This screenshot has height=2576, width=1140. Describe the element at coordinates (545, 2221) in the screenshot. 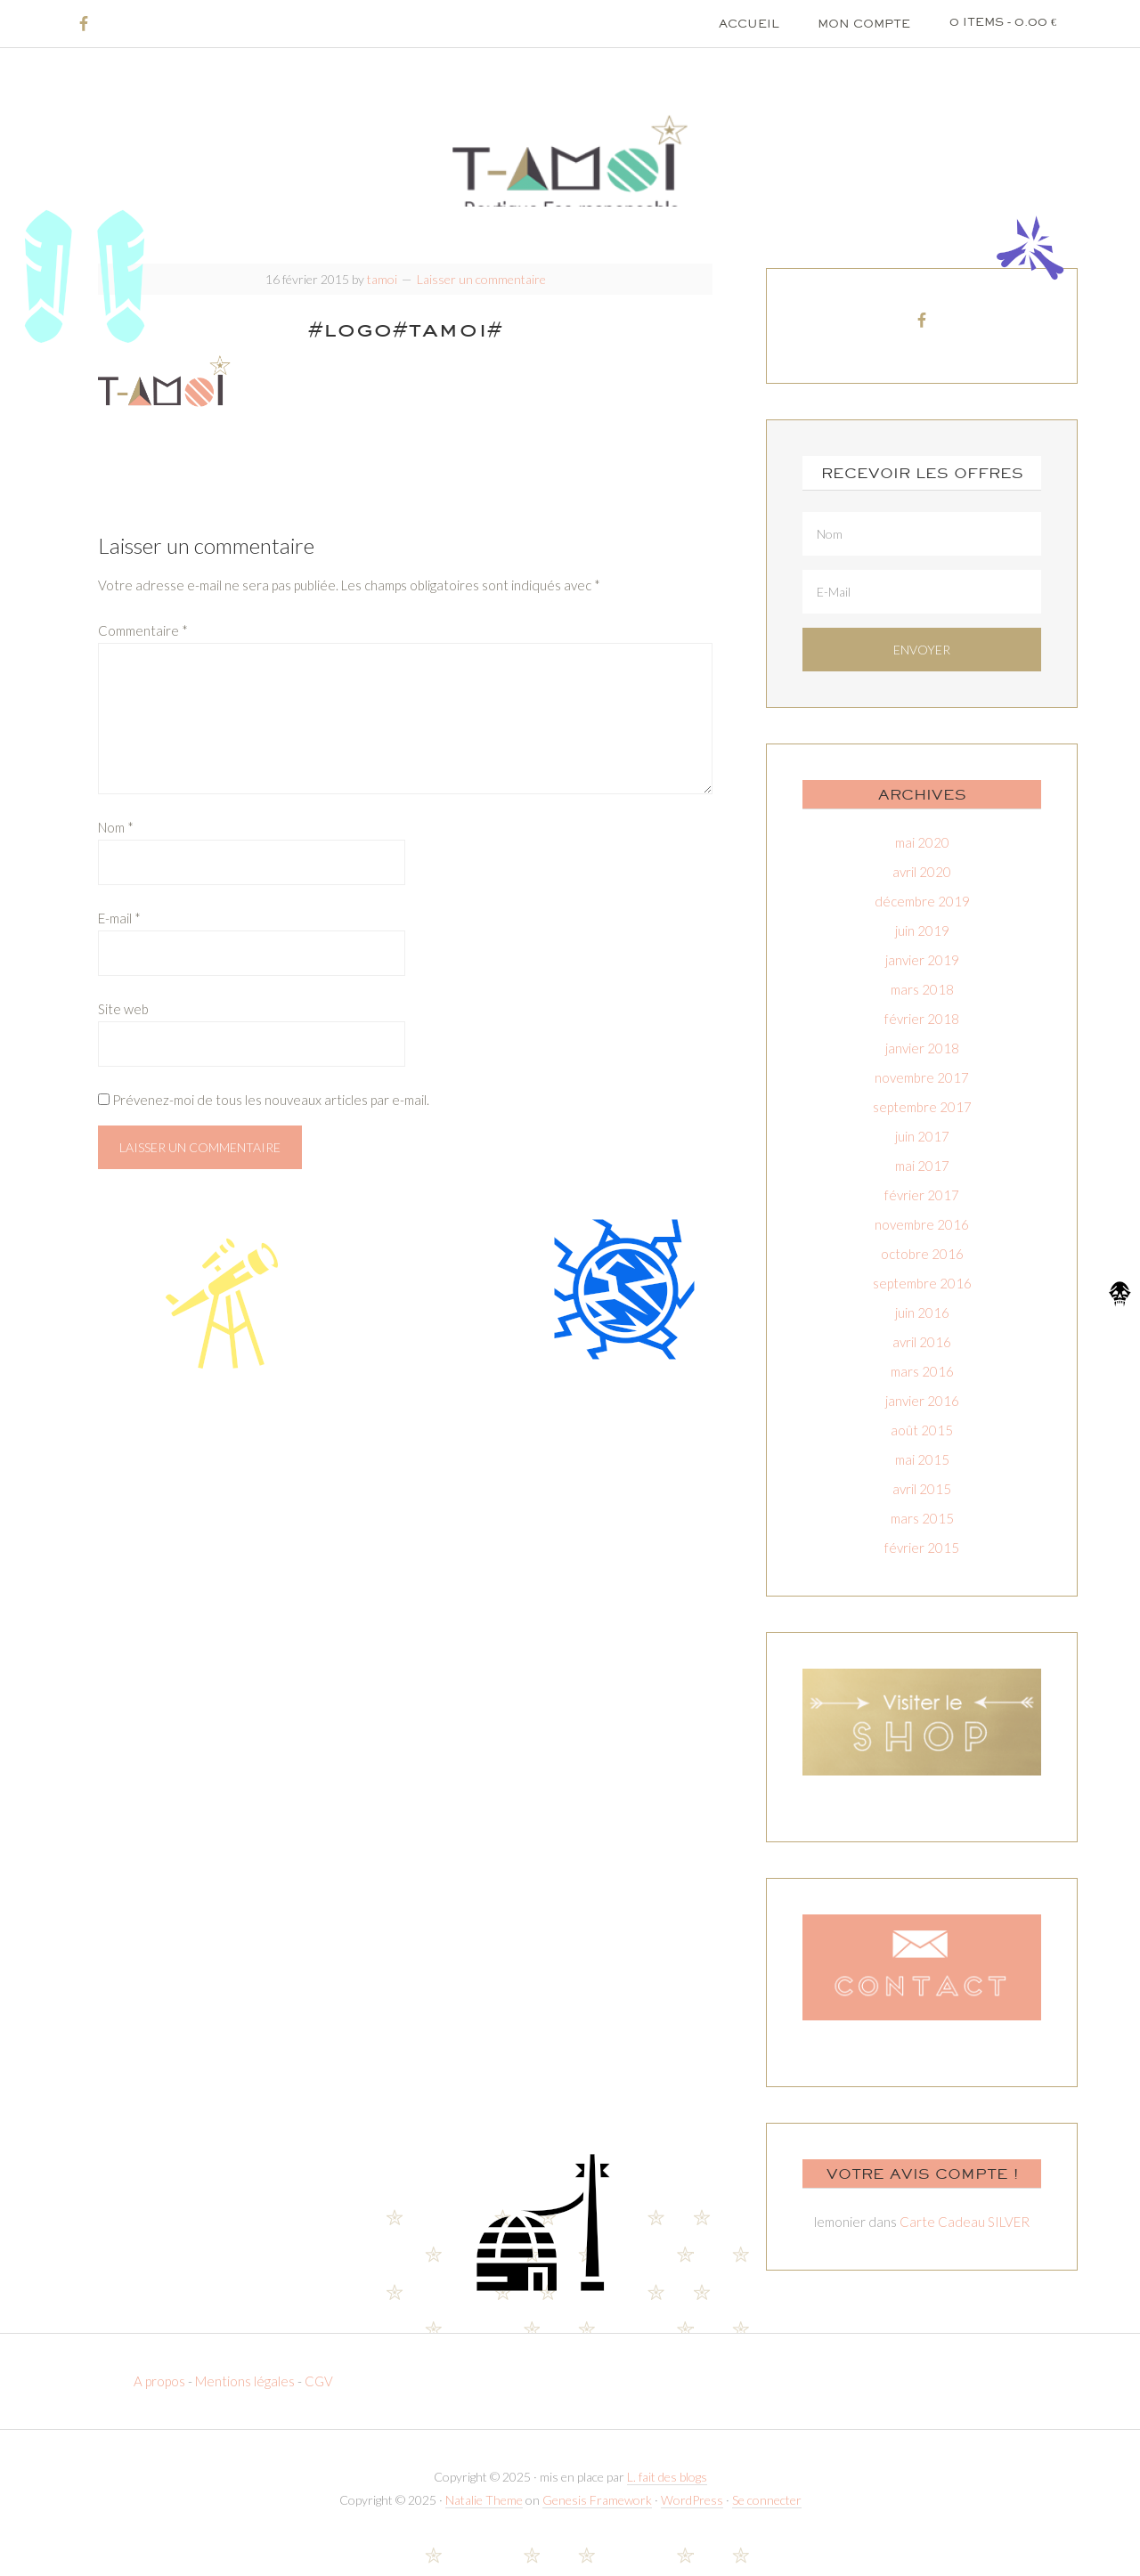

I see `build or place a base structure` at that location.